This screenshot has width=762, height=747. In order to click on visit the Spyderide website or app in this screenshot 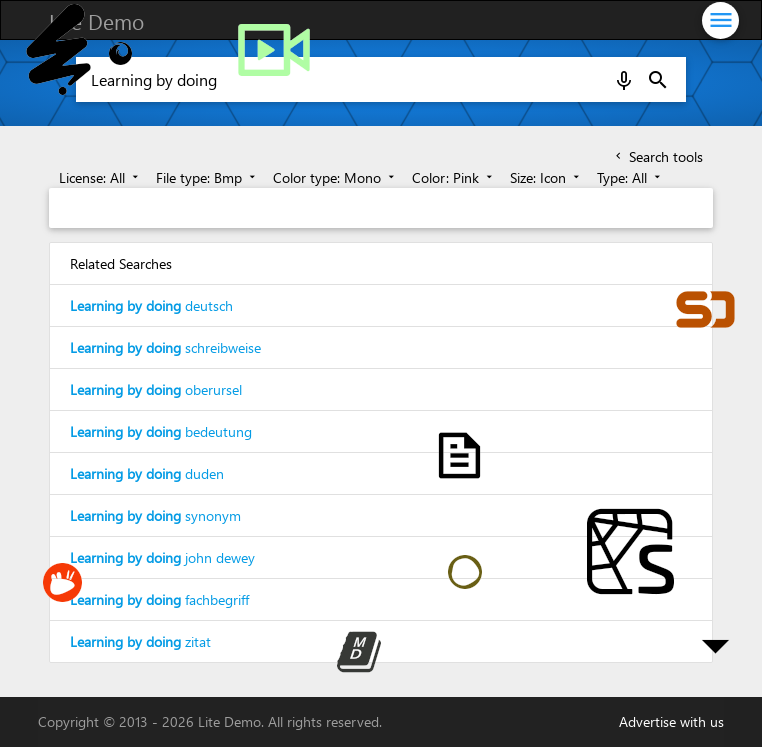, I will do `click(630, 551)`.